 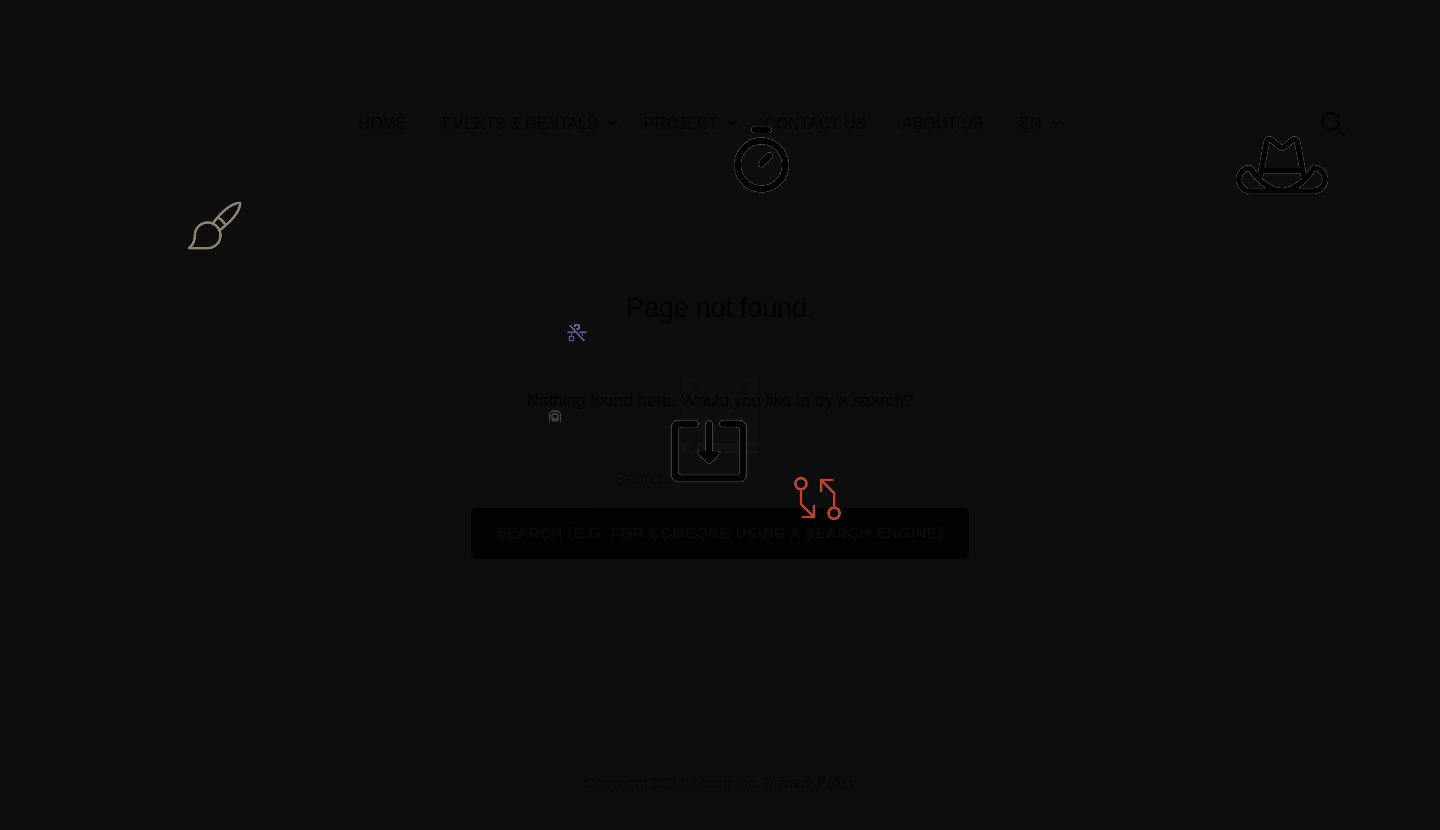 What do you see at coordinates (1282, 168) in the screenshot?
I see `select cowboy hat avatar or profile accessory` at bounding box center [1282, 168].